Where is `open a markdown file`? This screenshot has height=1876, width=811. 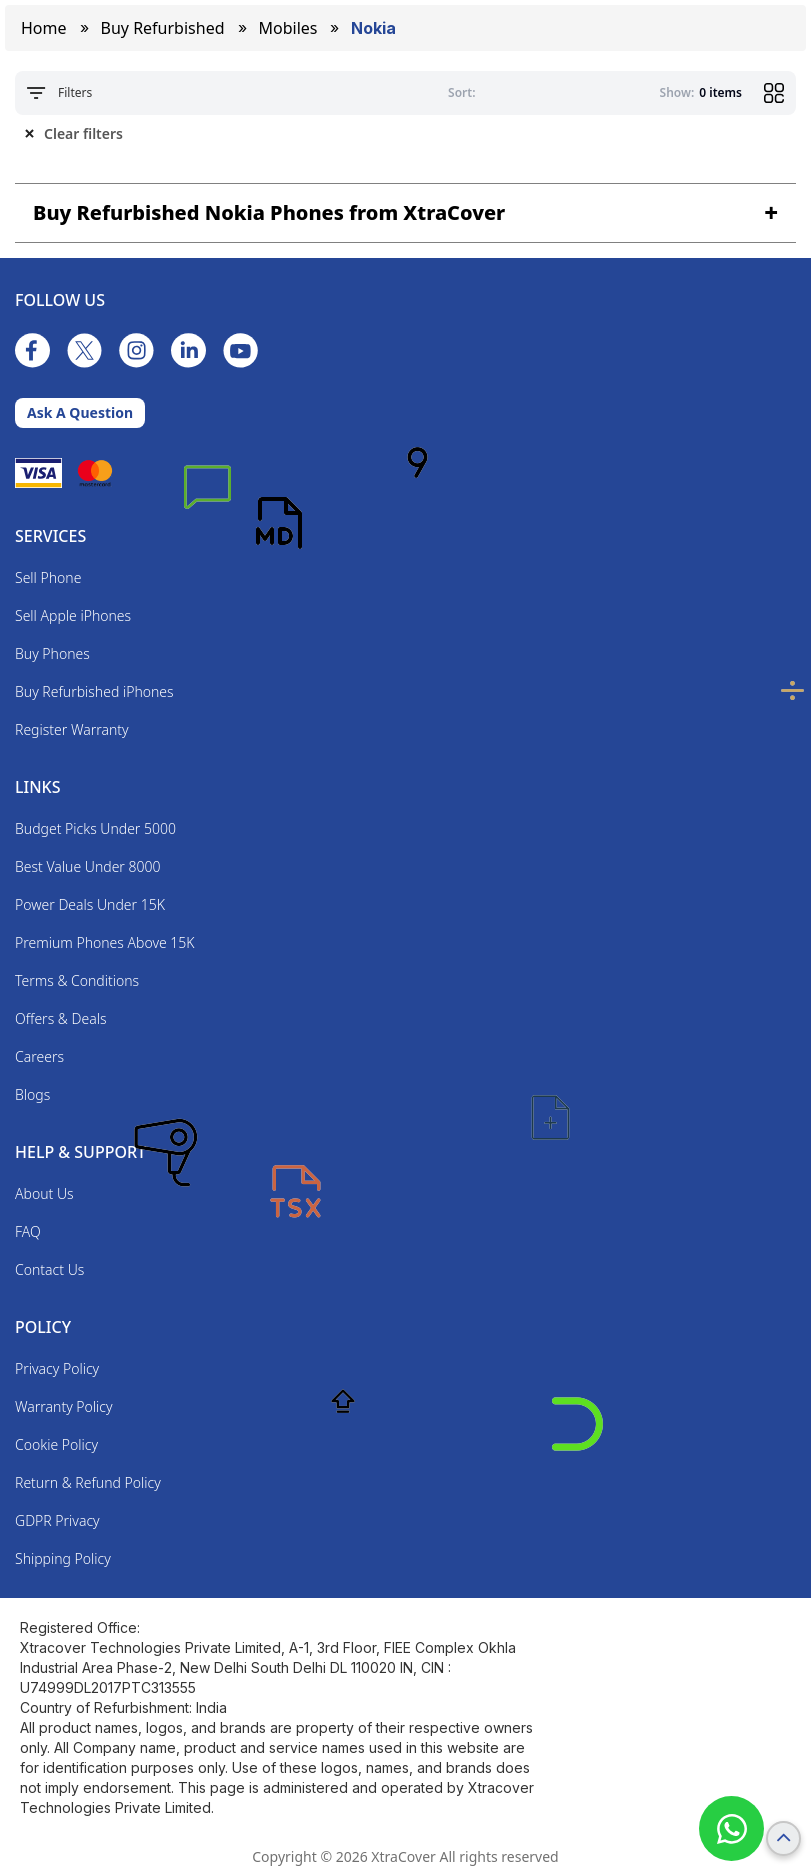 open a markdown file is located at coordinates (280, 523).